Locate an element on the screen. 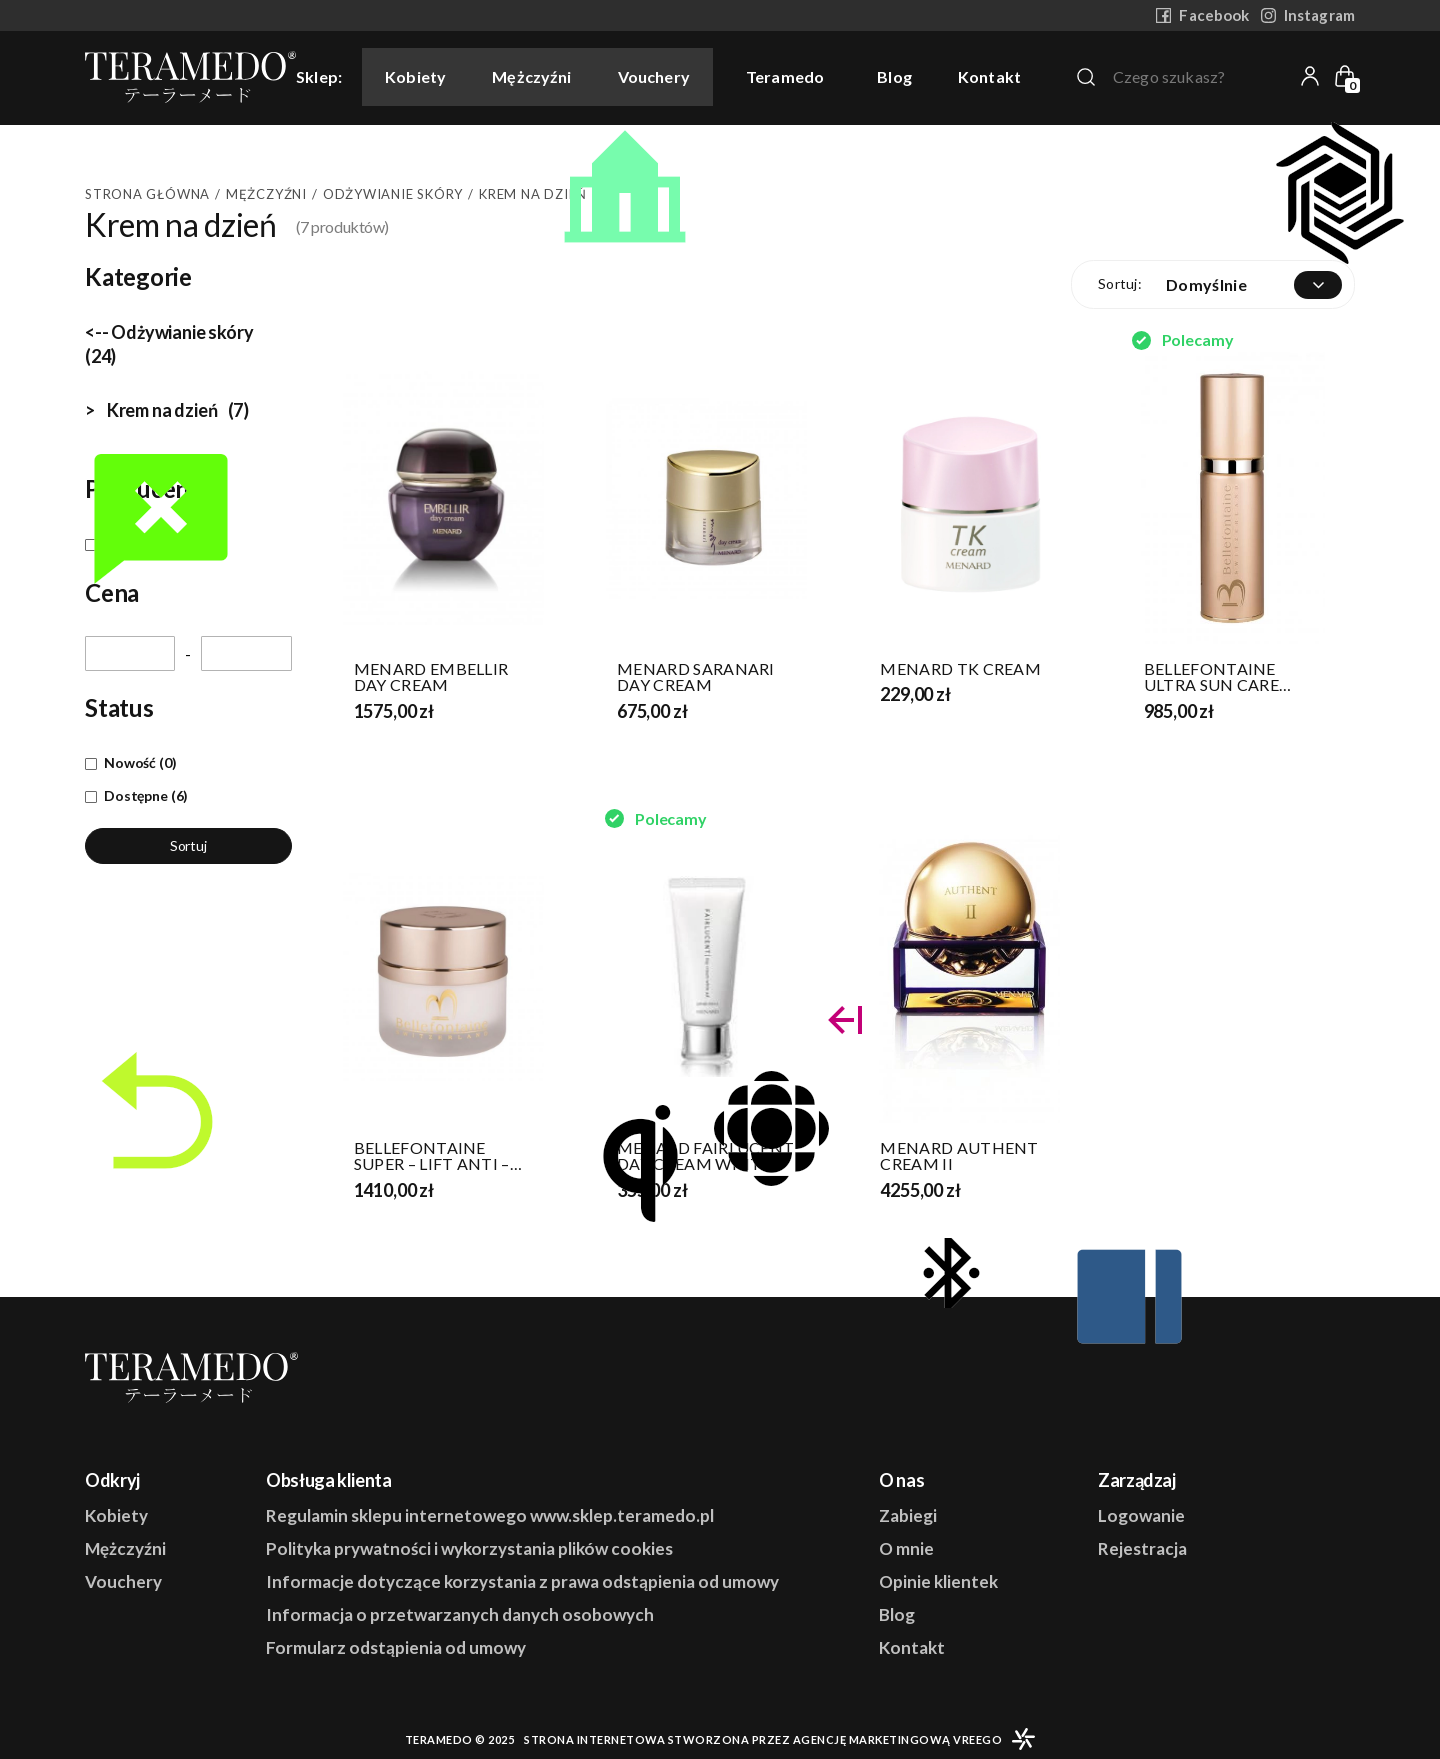  go back to the previous screen is located at coordinates (160, 1116).